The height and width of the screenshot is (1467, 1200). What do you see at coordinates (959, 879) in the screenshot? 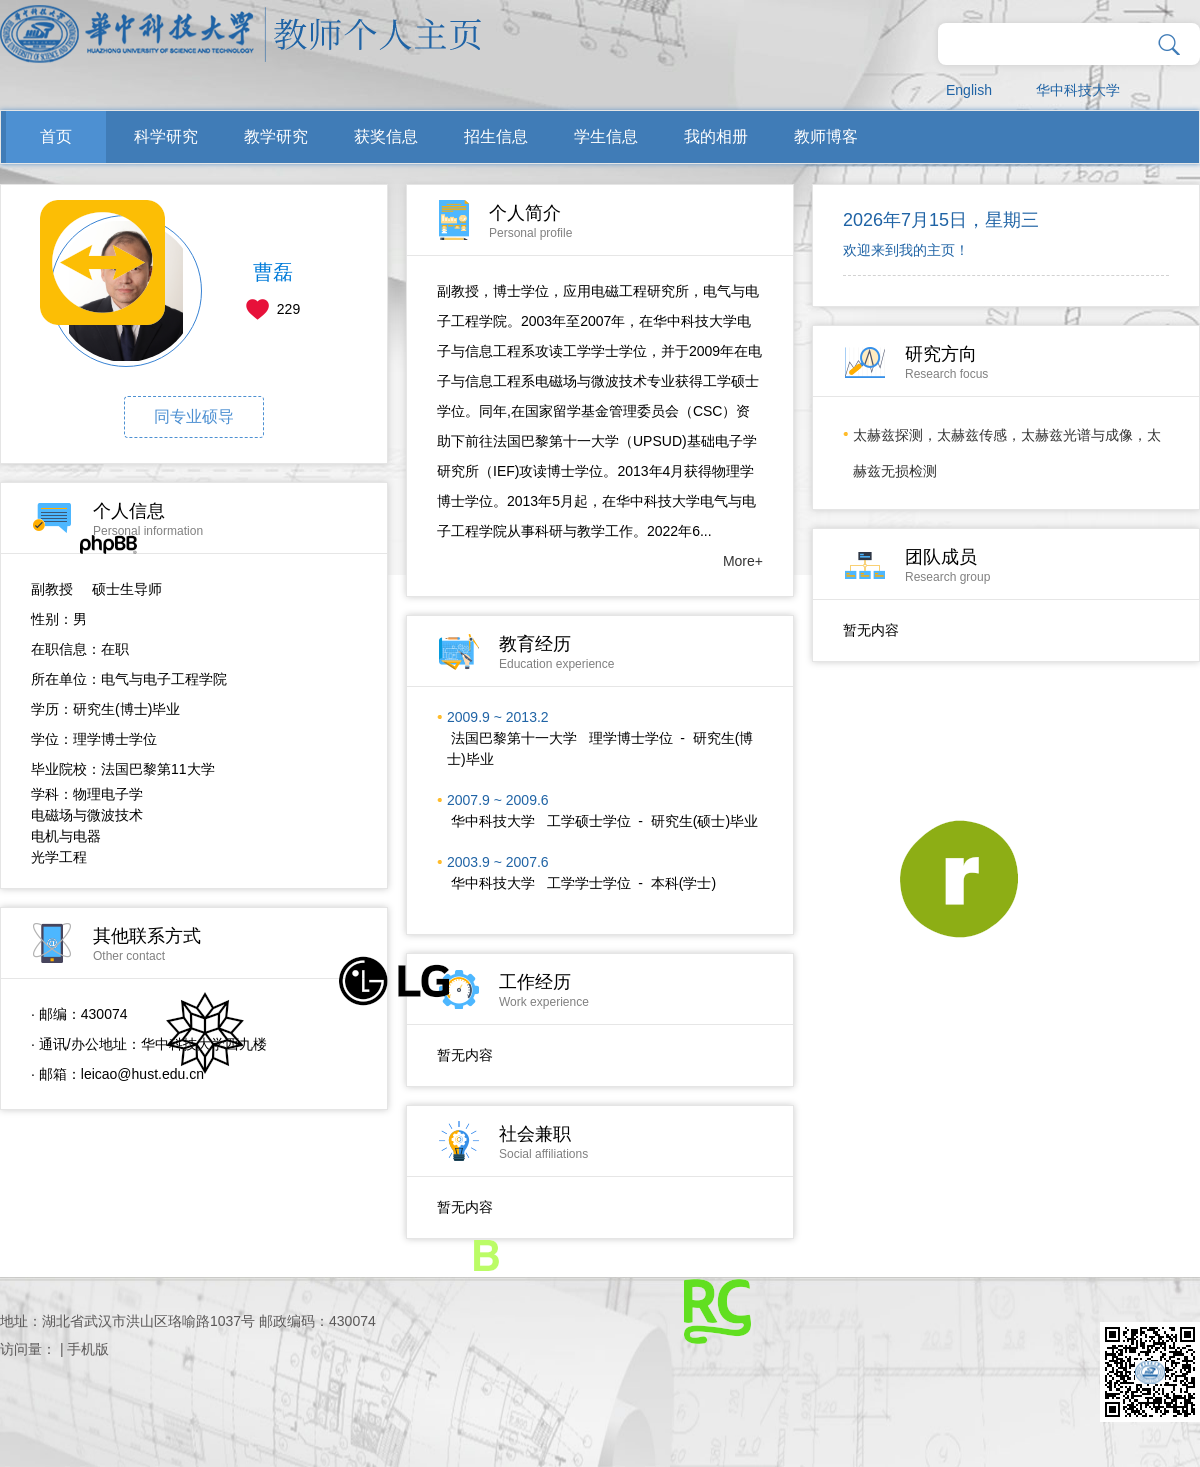
I see `open the Ravelry app` at bounding box center [959, 879].